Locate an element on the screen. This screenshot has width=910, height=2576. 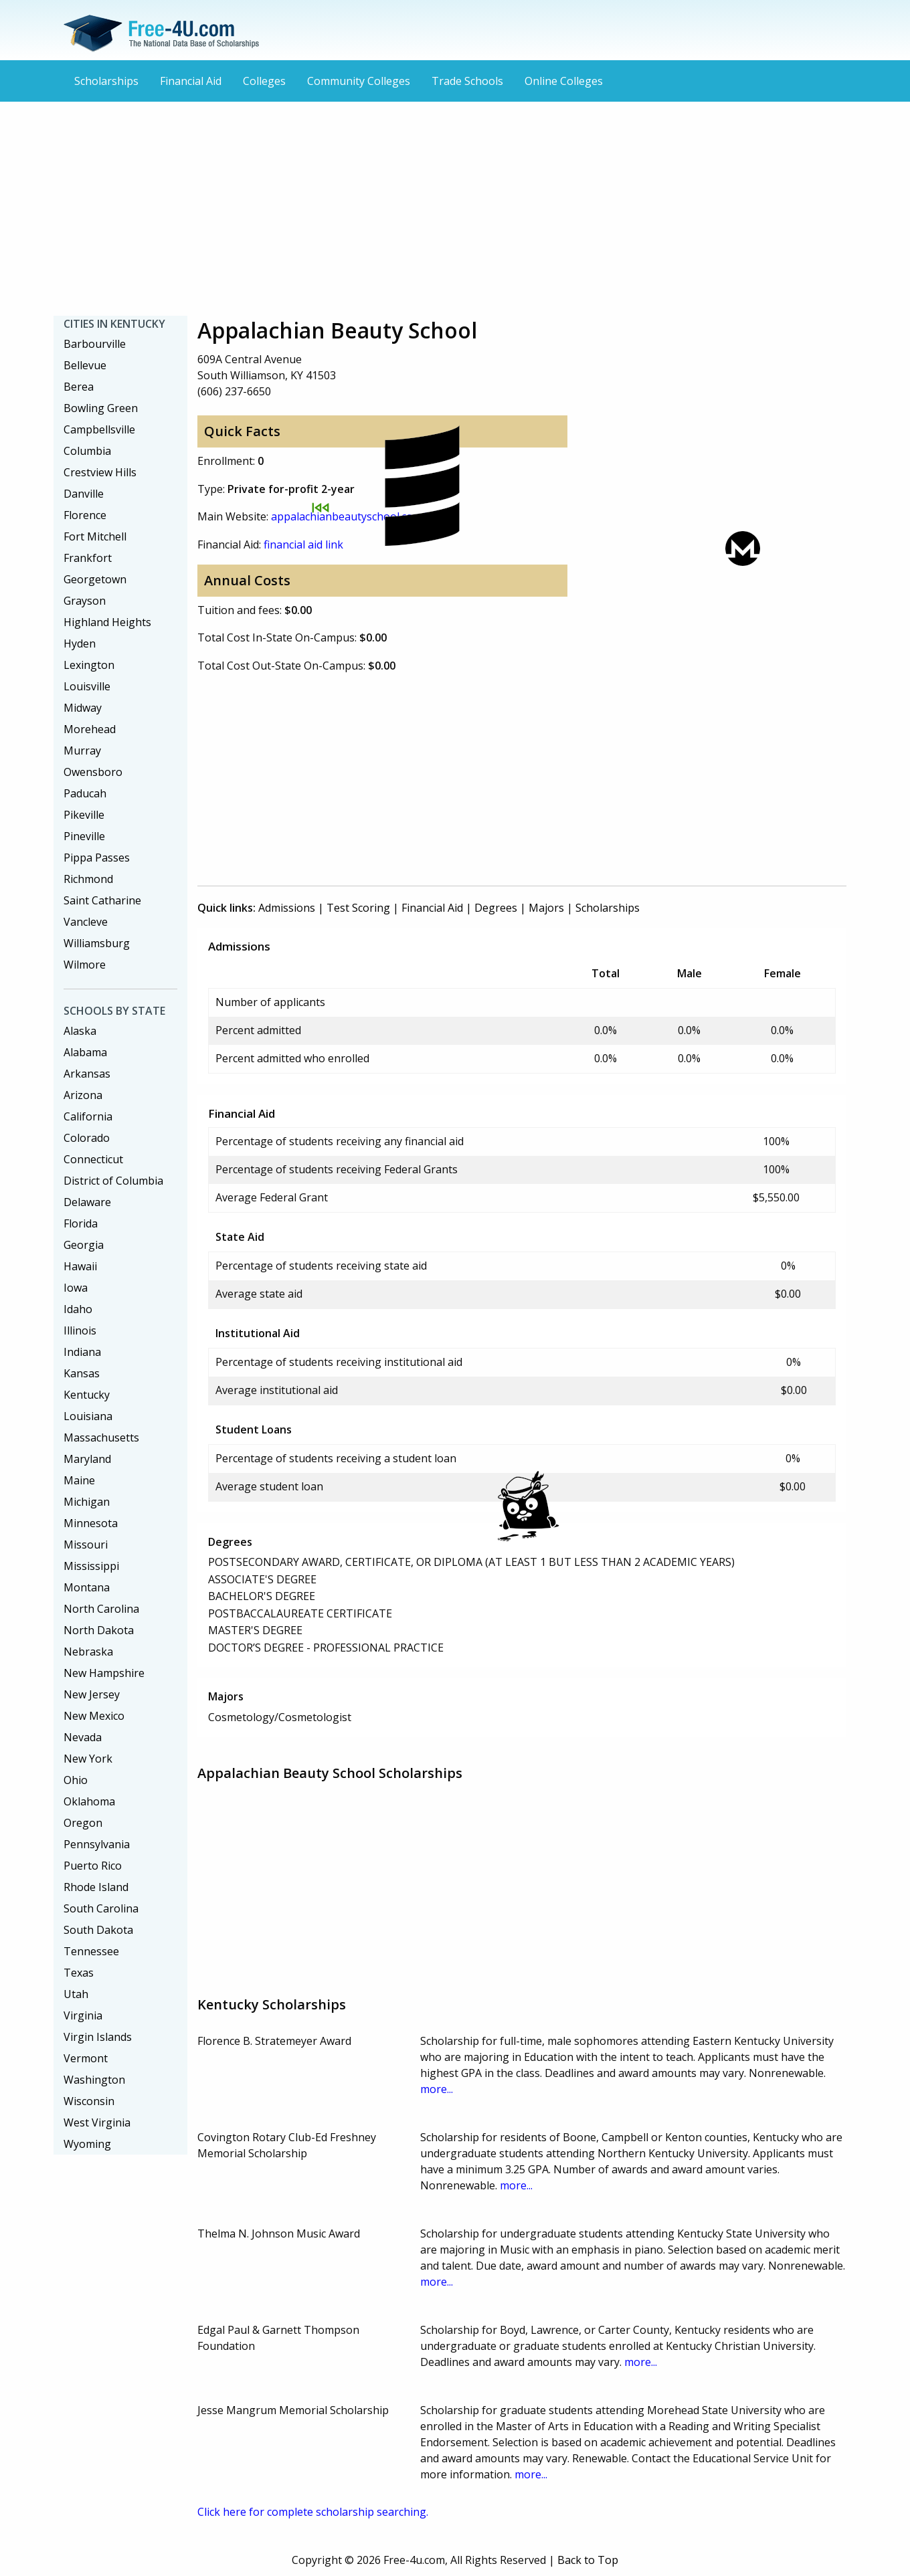
skip to the beginning of the track is located at coordinates (321, 508).